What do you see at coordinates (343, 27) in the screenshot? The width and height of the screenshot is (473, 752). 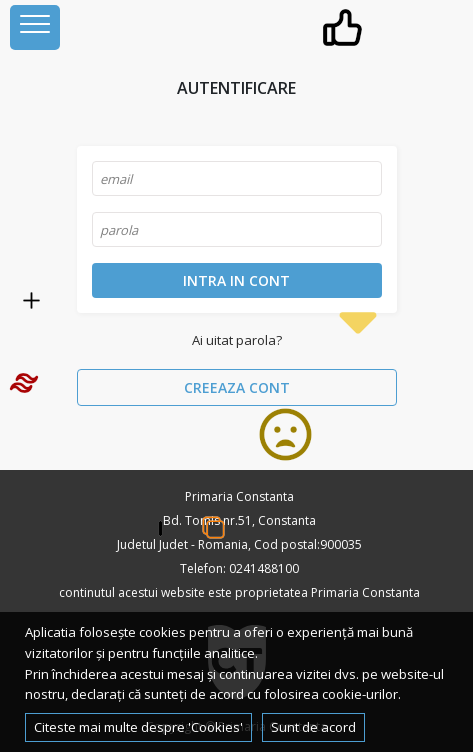 I see `like or upvote content` at bounding box center [343, 27].